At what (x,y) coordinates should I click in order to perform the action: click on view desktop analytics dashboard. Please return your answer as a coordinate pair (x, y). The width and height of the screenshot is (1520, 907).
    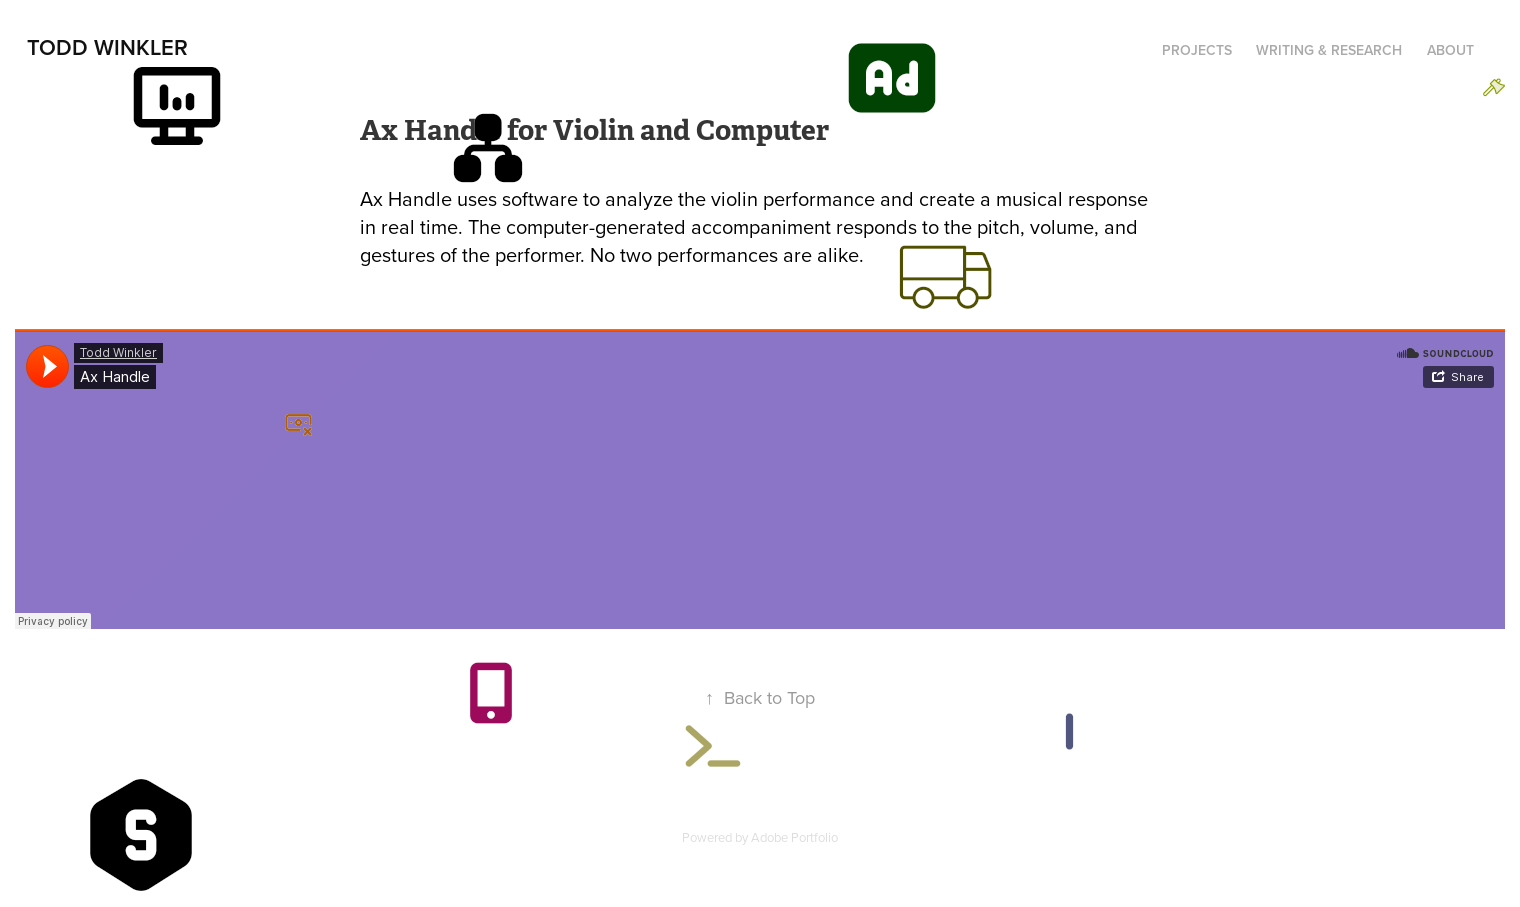
    Looking at the image, I should click on (177, 106).